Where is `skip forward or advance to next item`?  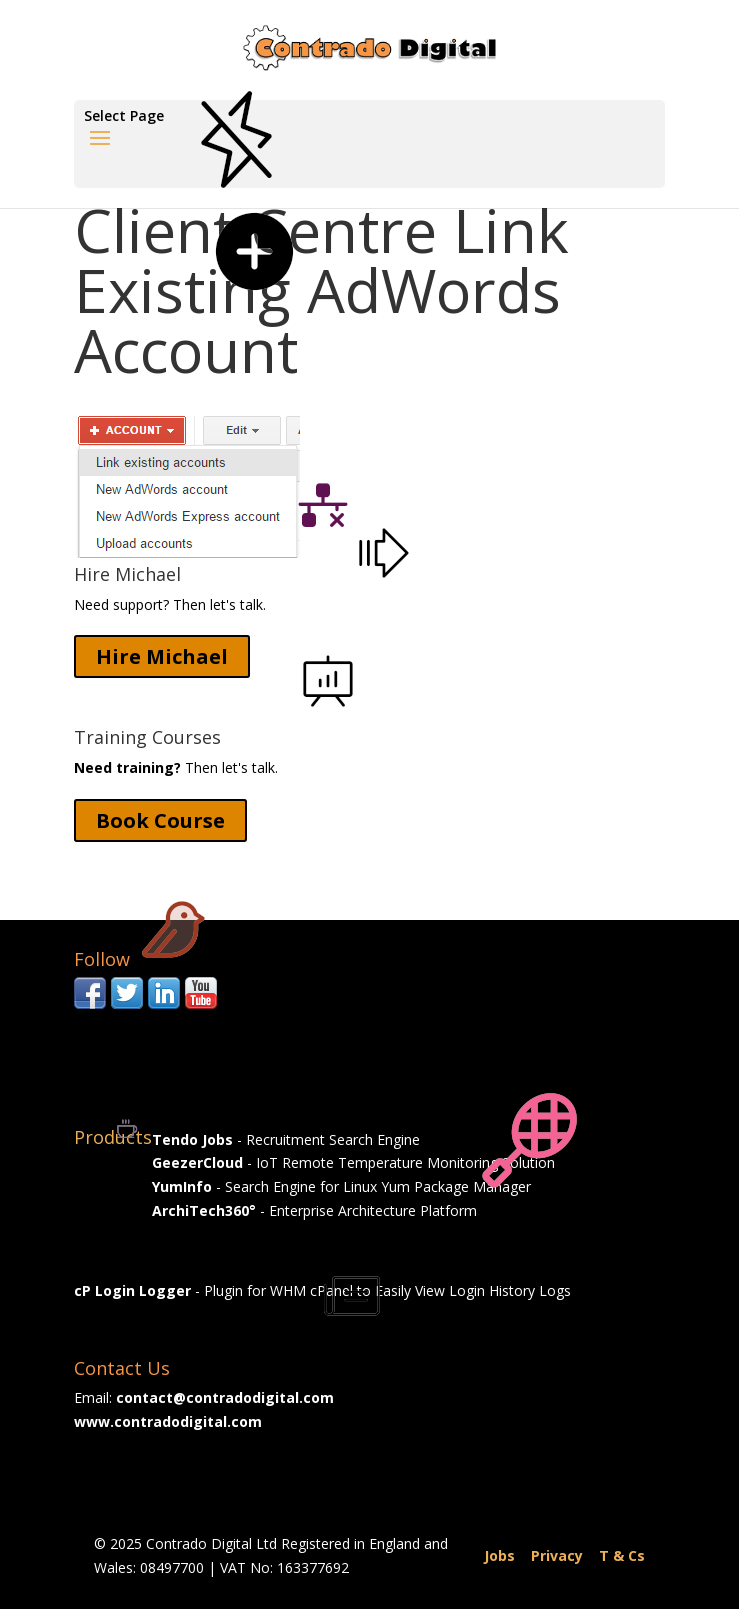
skip forward or advance to next item is located at coordinates (382, 553).